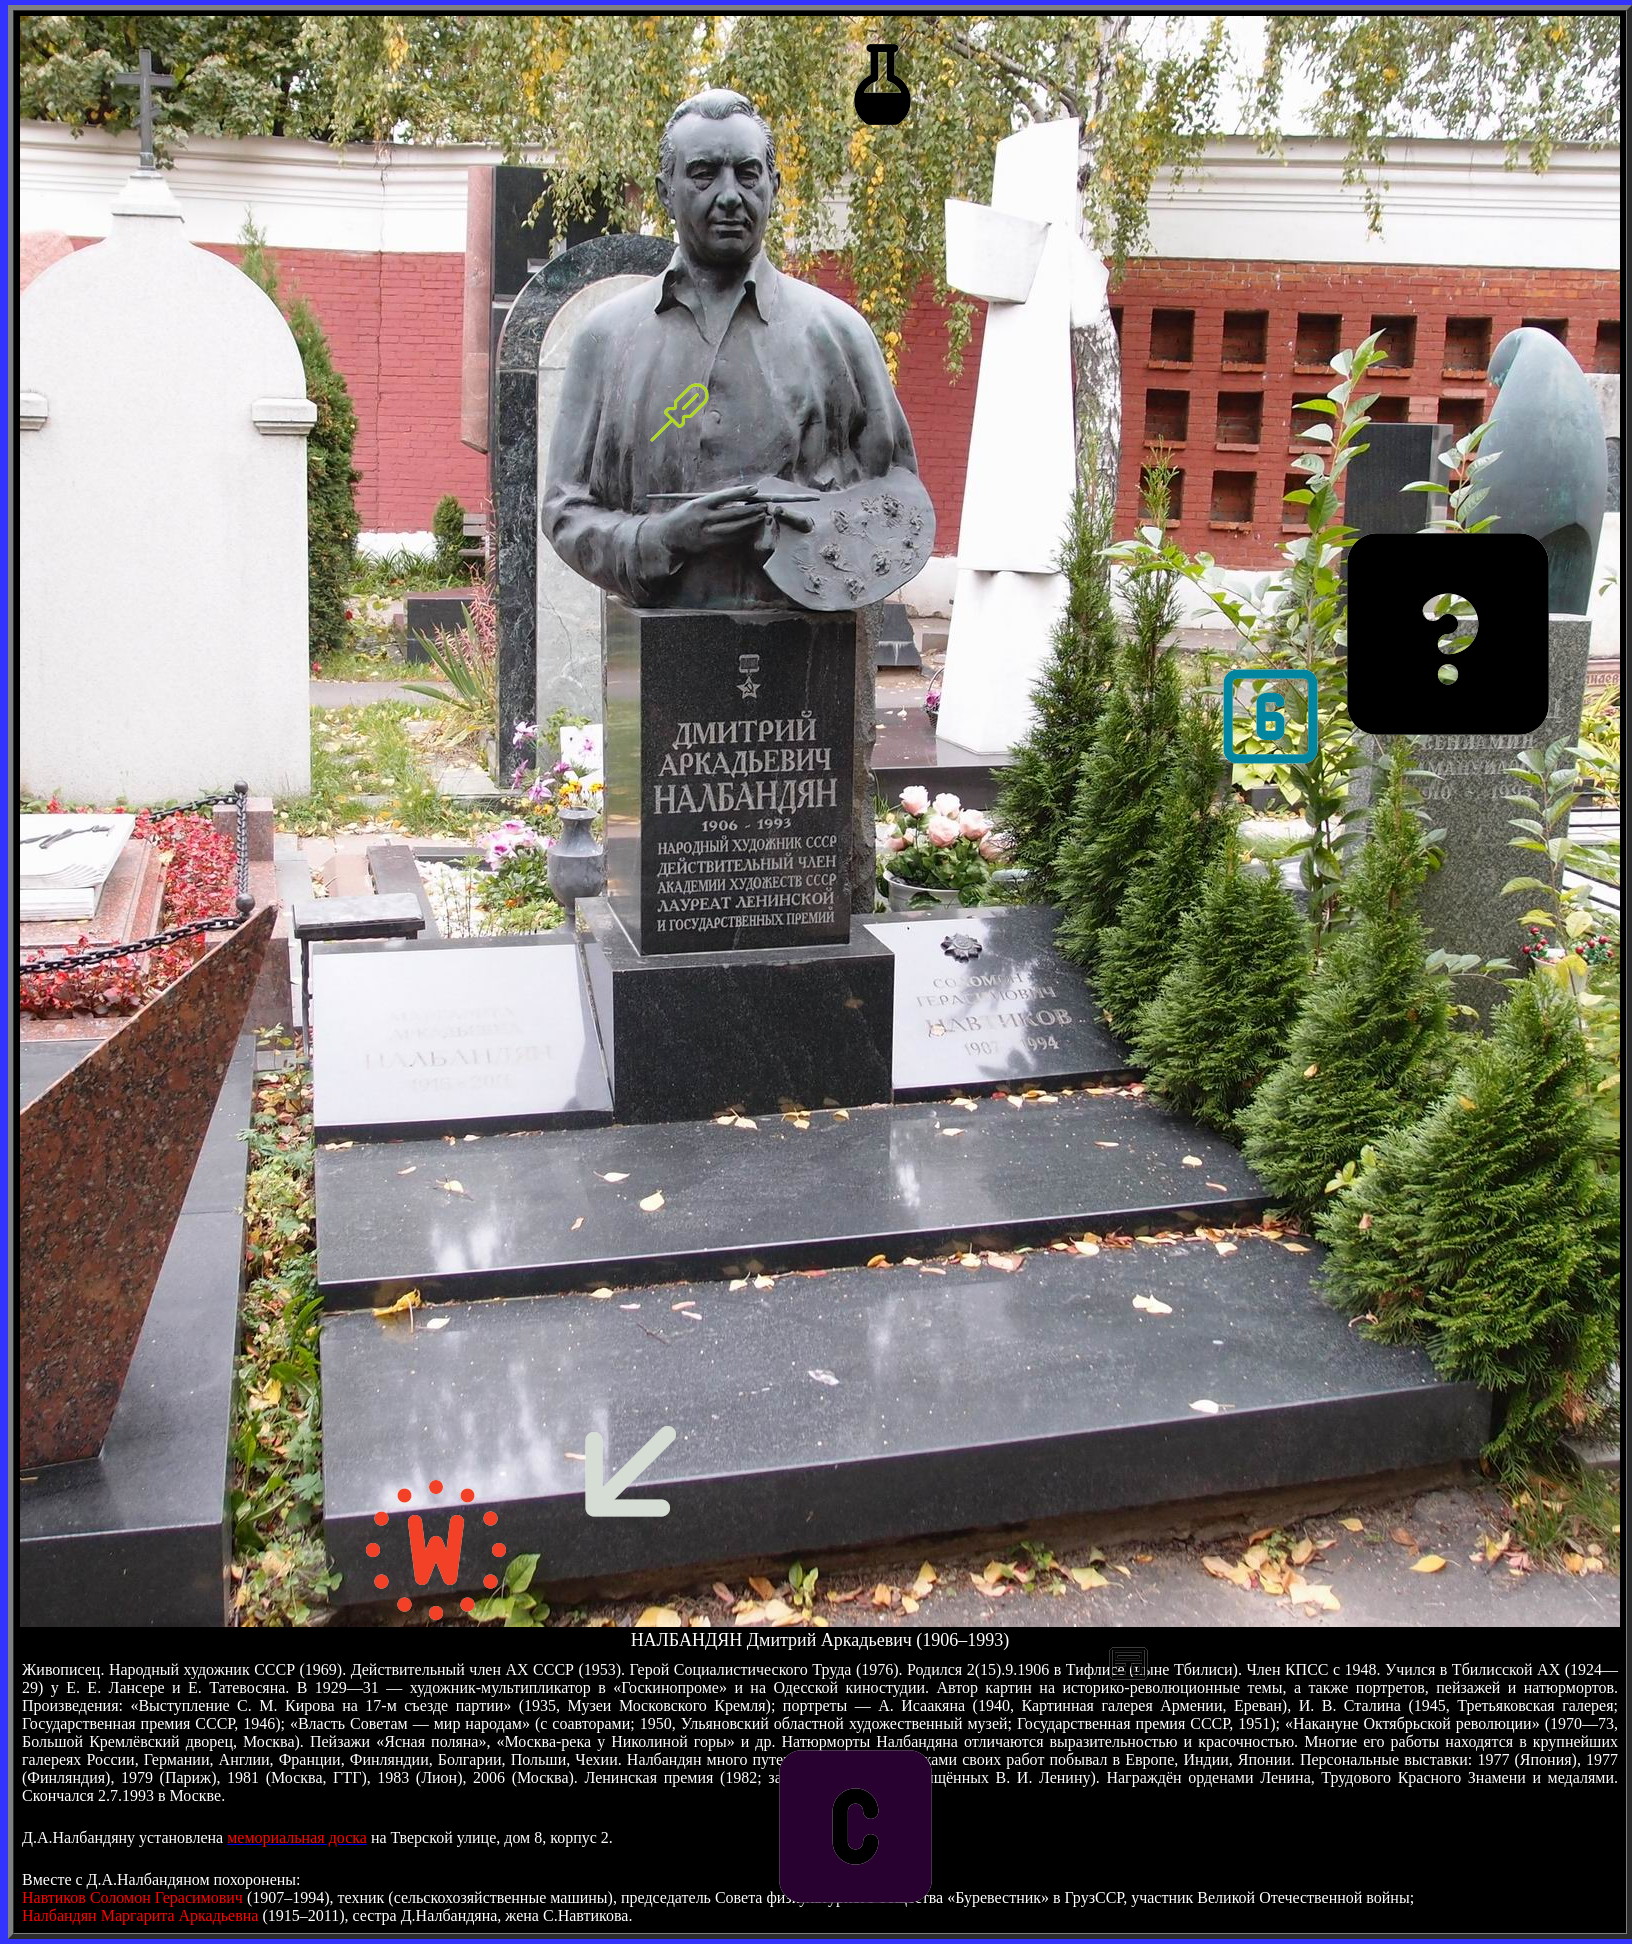  Describe the element at coordinates (855, 1826) in the screenshot. I see `indicates a "C" grade or rating` at that location.